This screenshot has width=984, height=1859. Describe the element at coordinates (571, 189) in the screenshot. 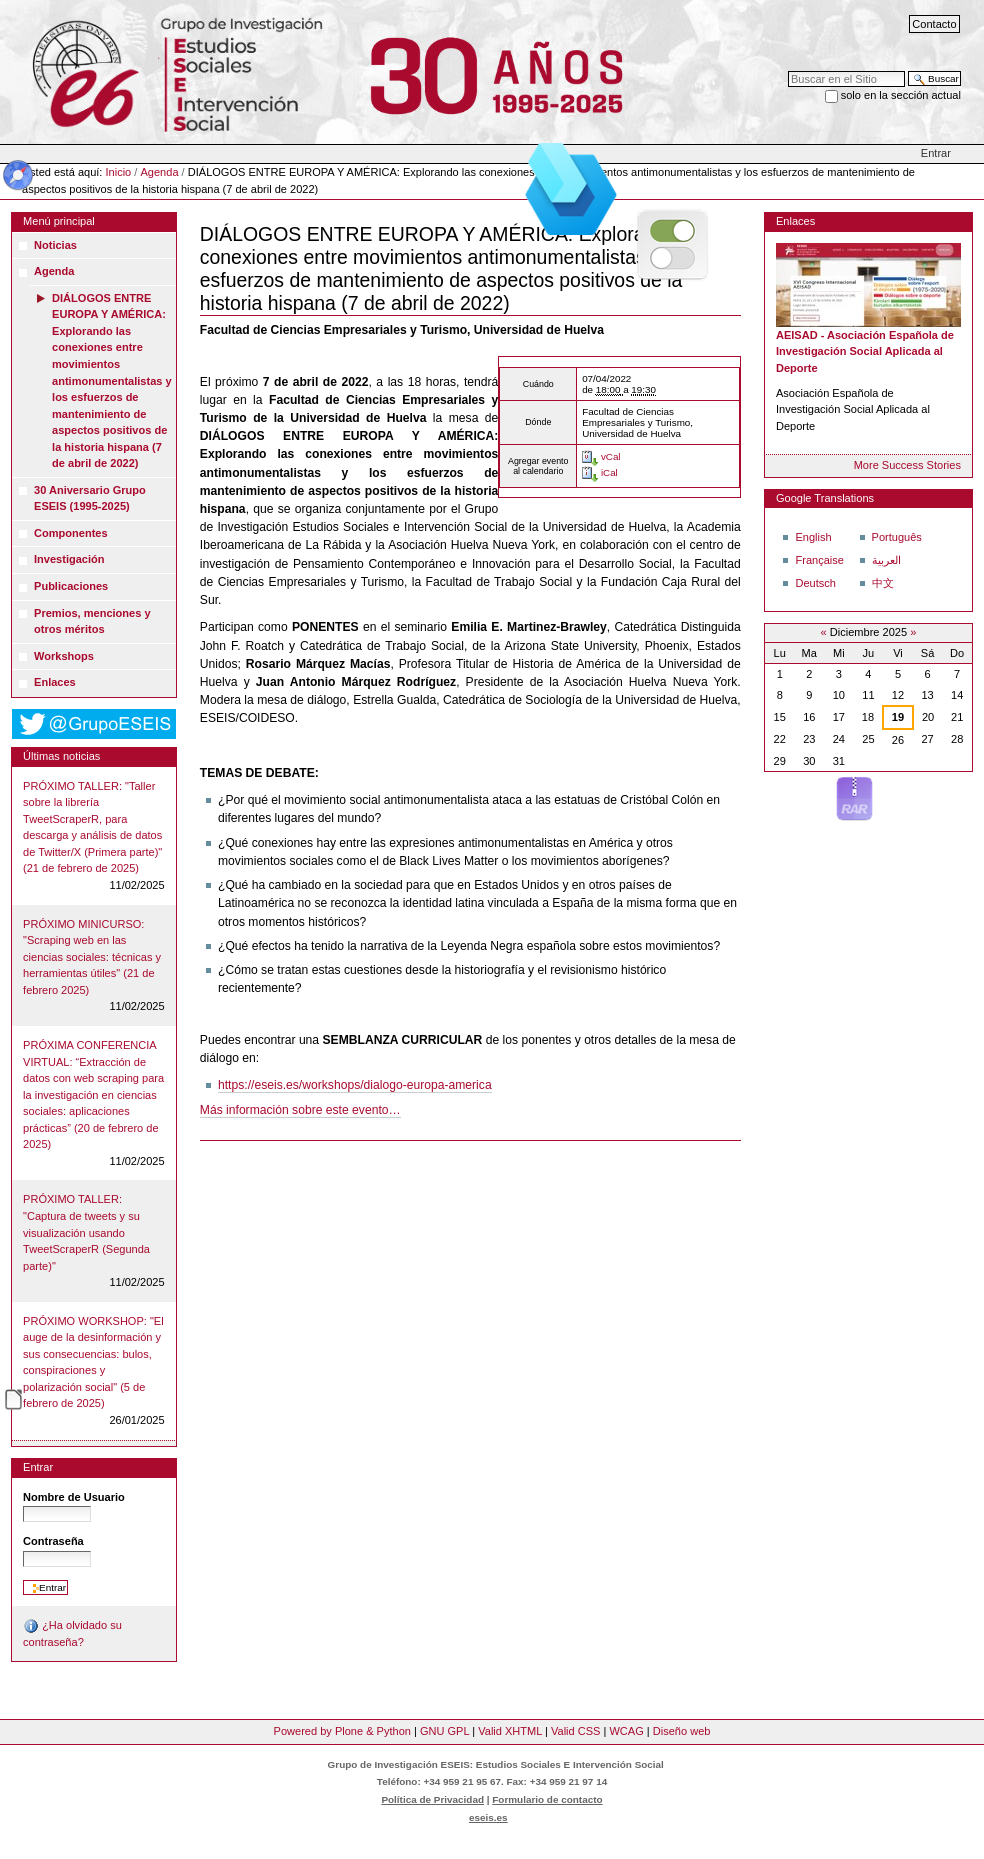

I see `open Microsoft Dynamics 365 application` at that location.